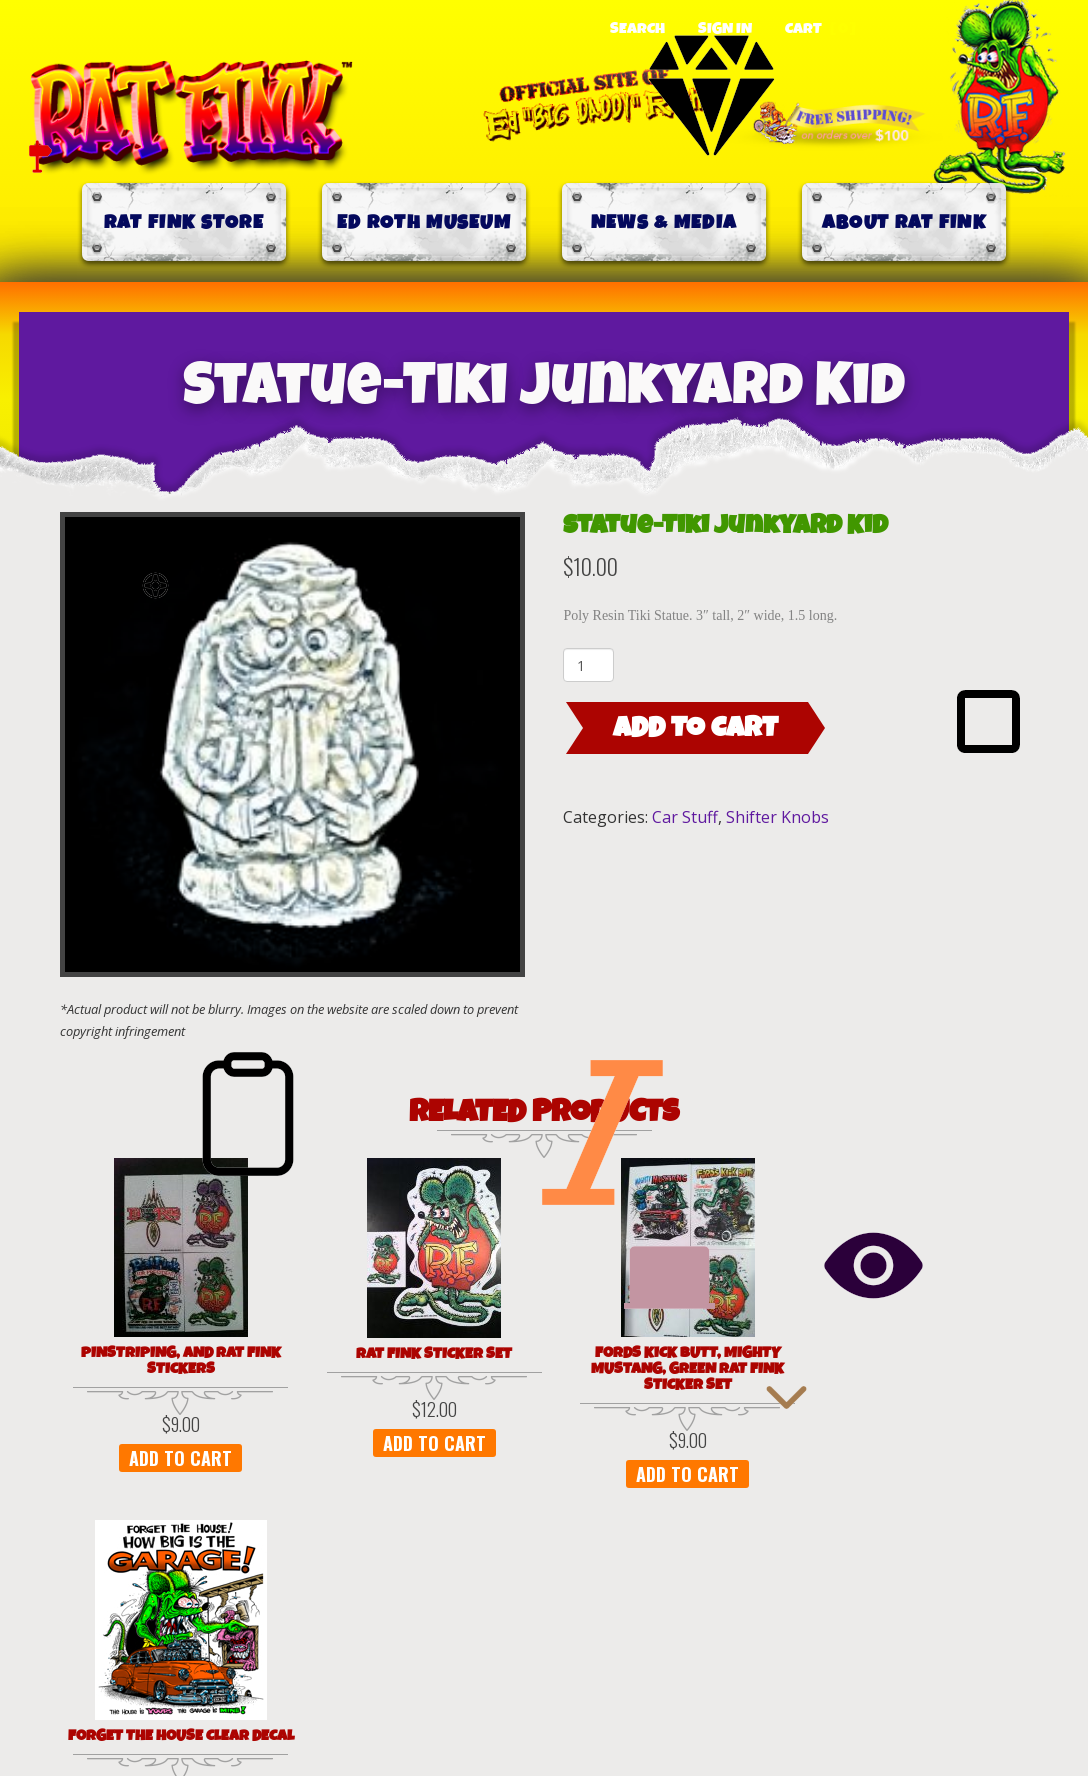 The image size is (1088, 1776). What do you see at coordinates (786, 1397) in the screenshot?
I see `expand a dropdown menu or collapsed section` at bounding box center [786, 1397].